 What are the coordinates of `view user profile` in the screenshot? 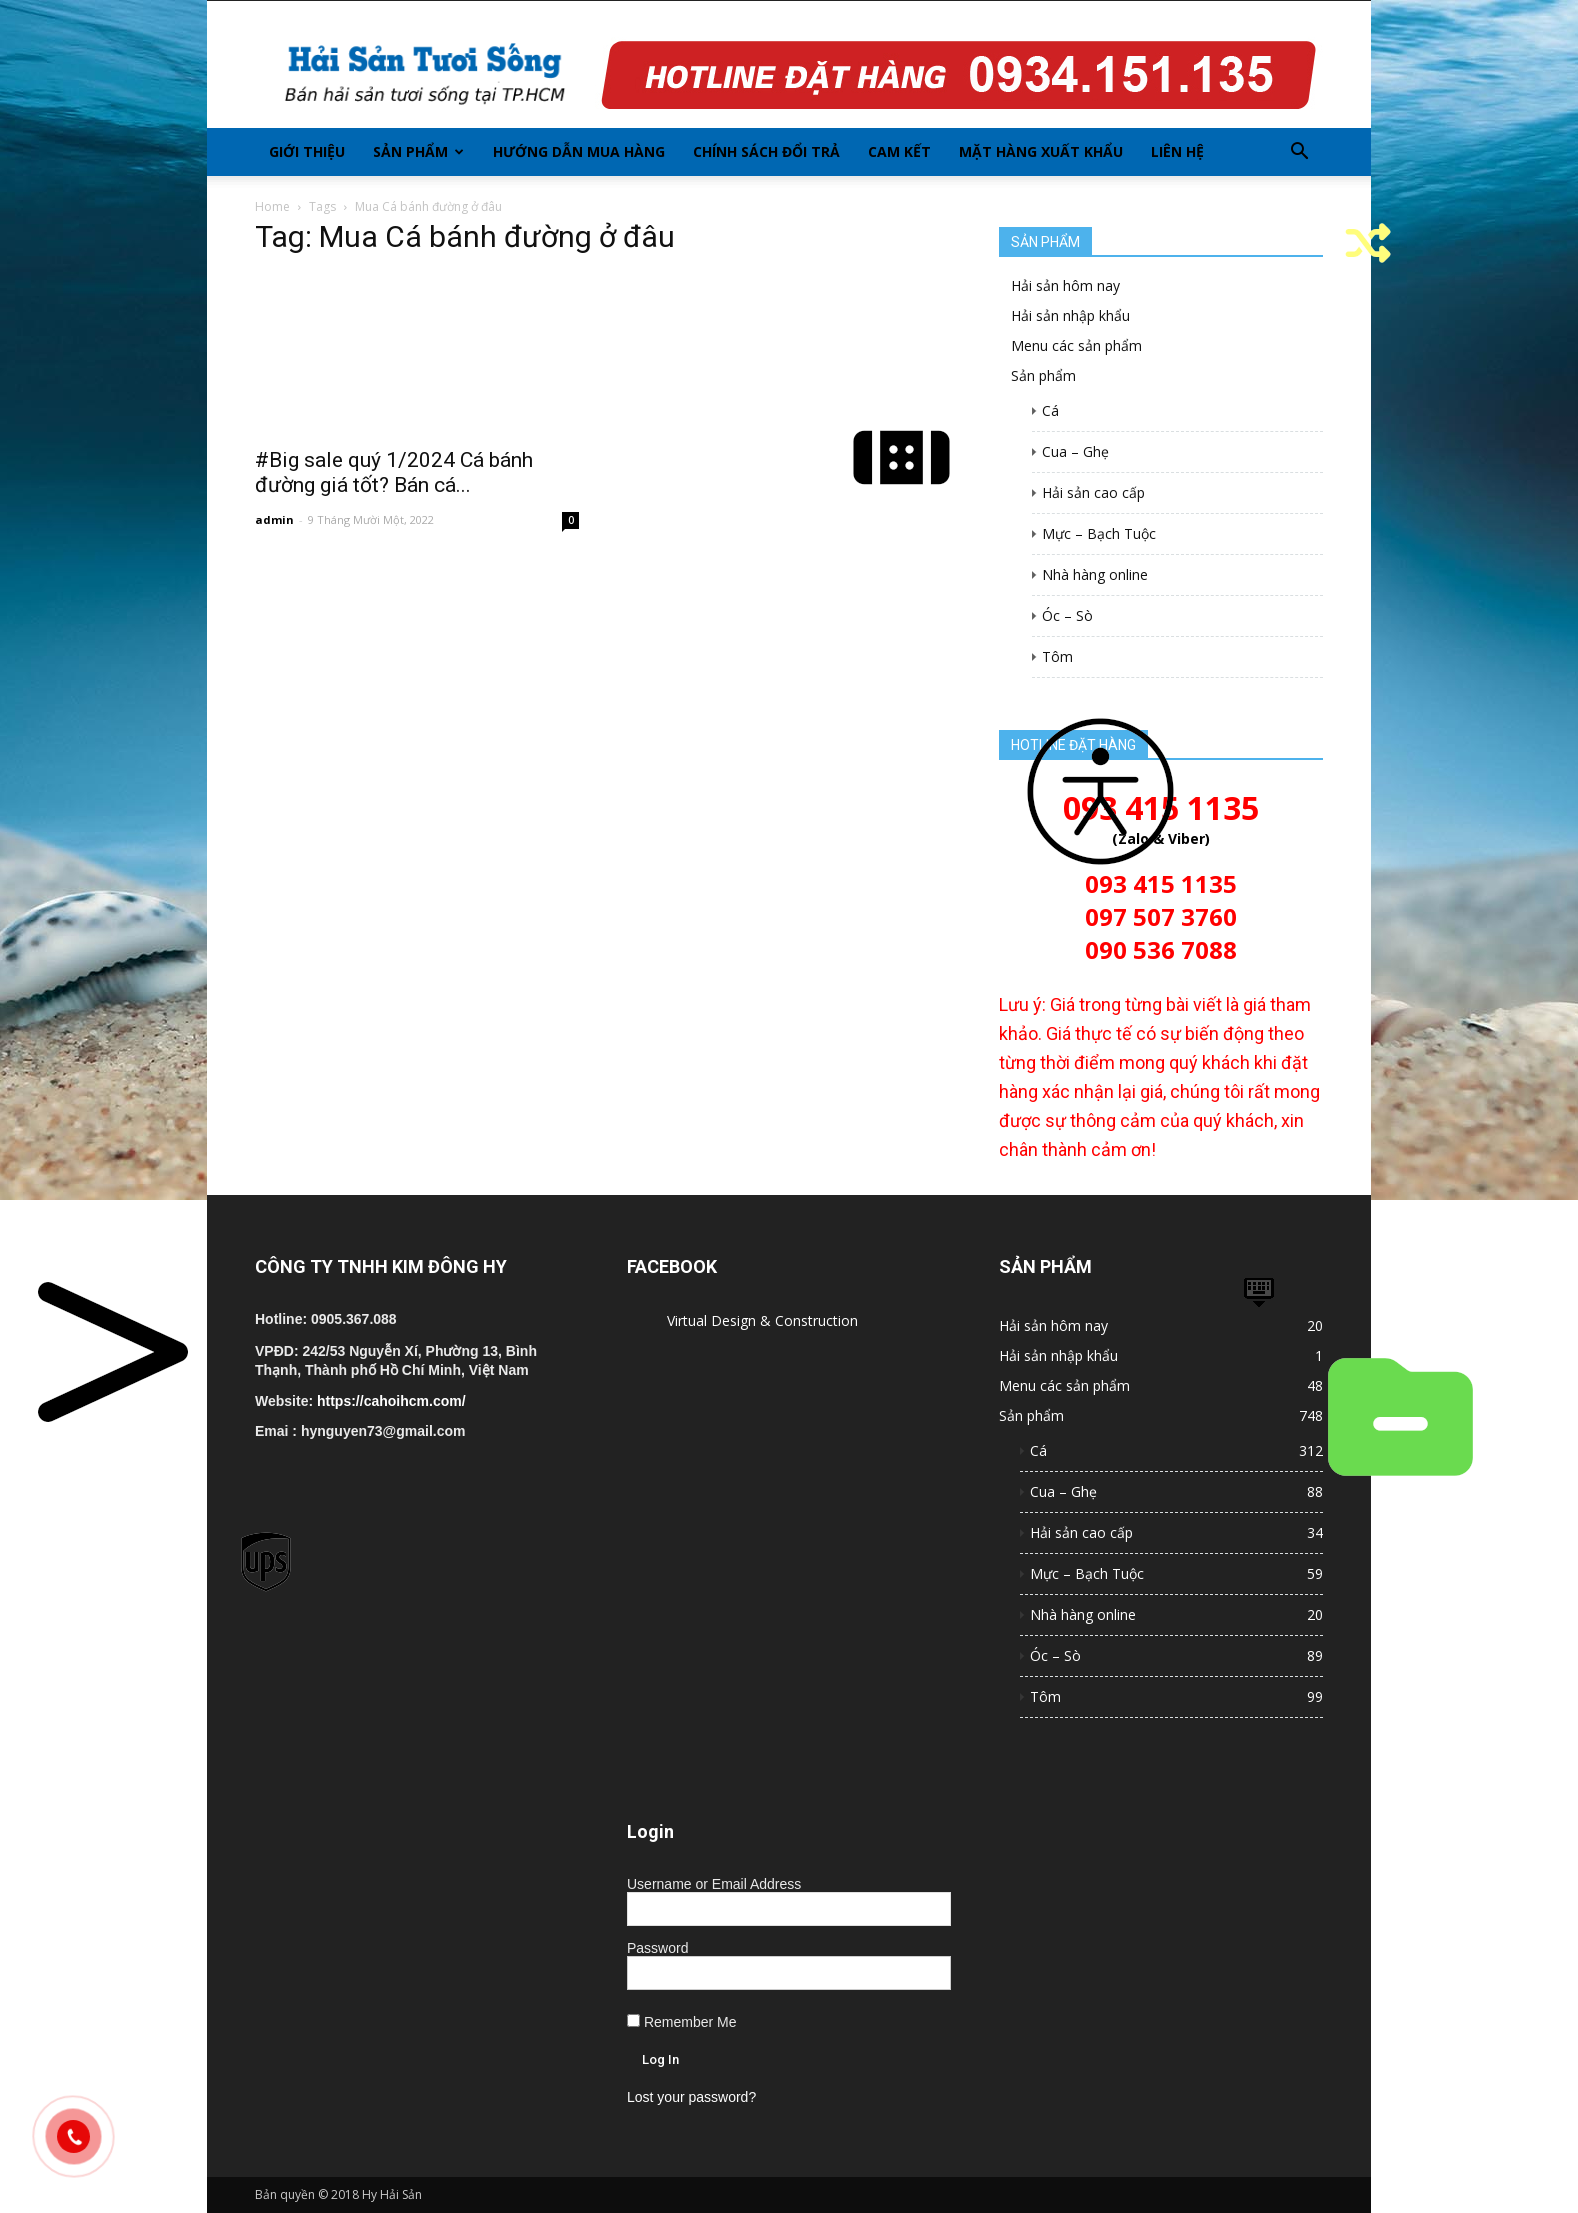 It's located at (1100, 791).